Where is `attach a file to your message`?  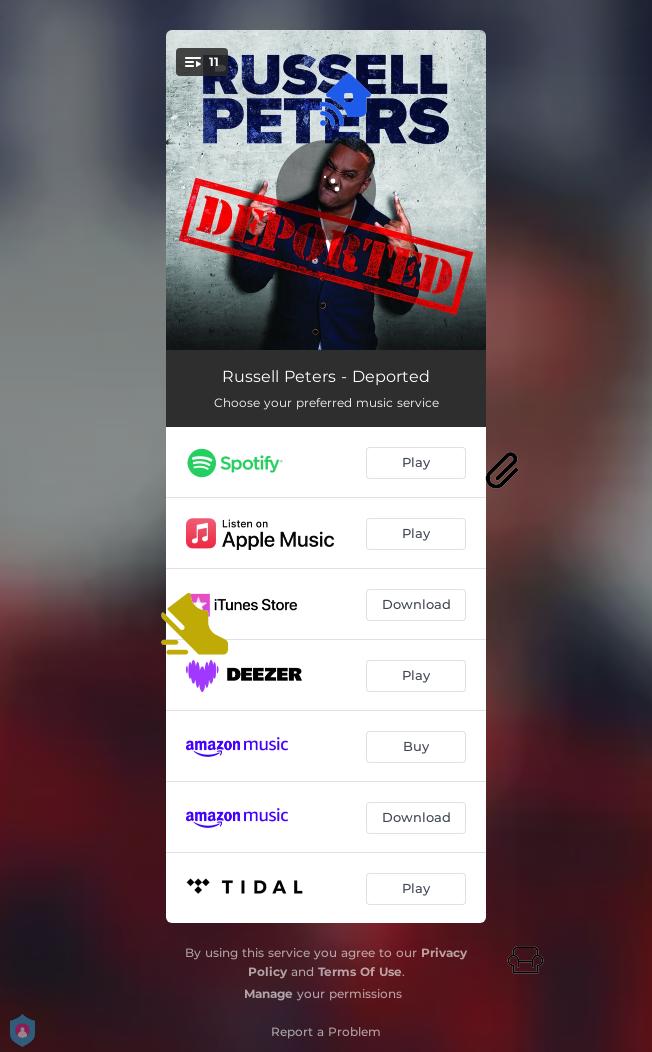 attach a file to your message is located at coordinates (503, 470).